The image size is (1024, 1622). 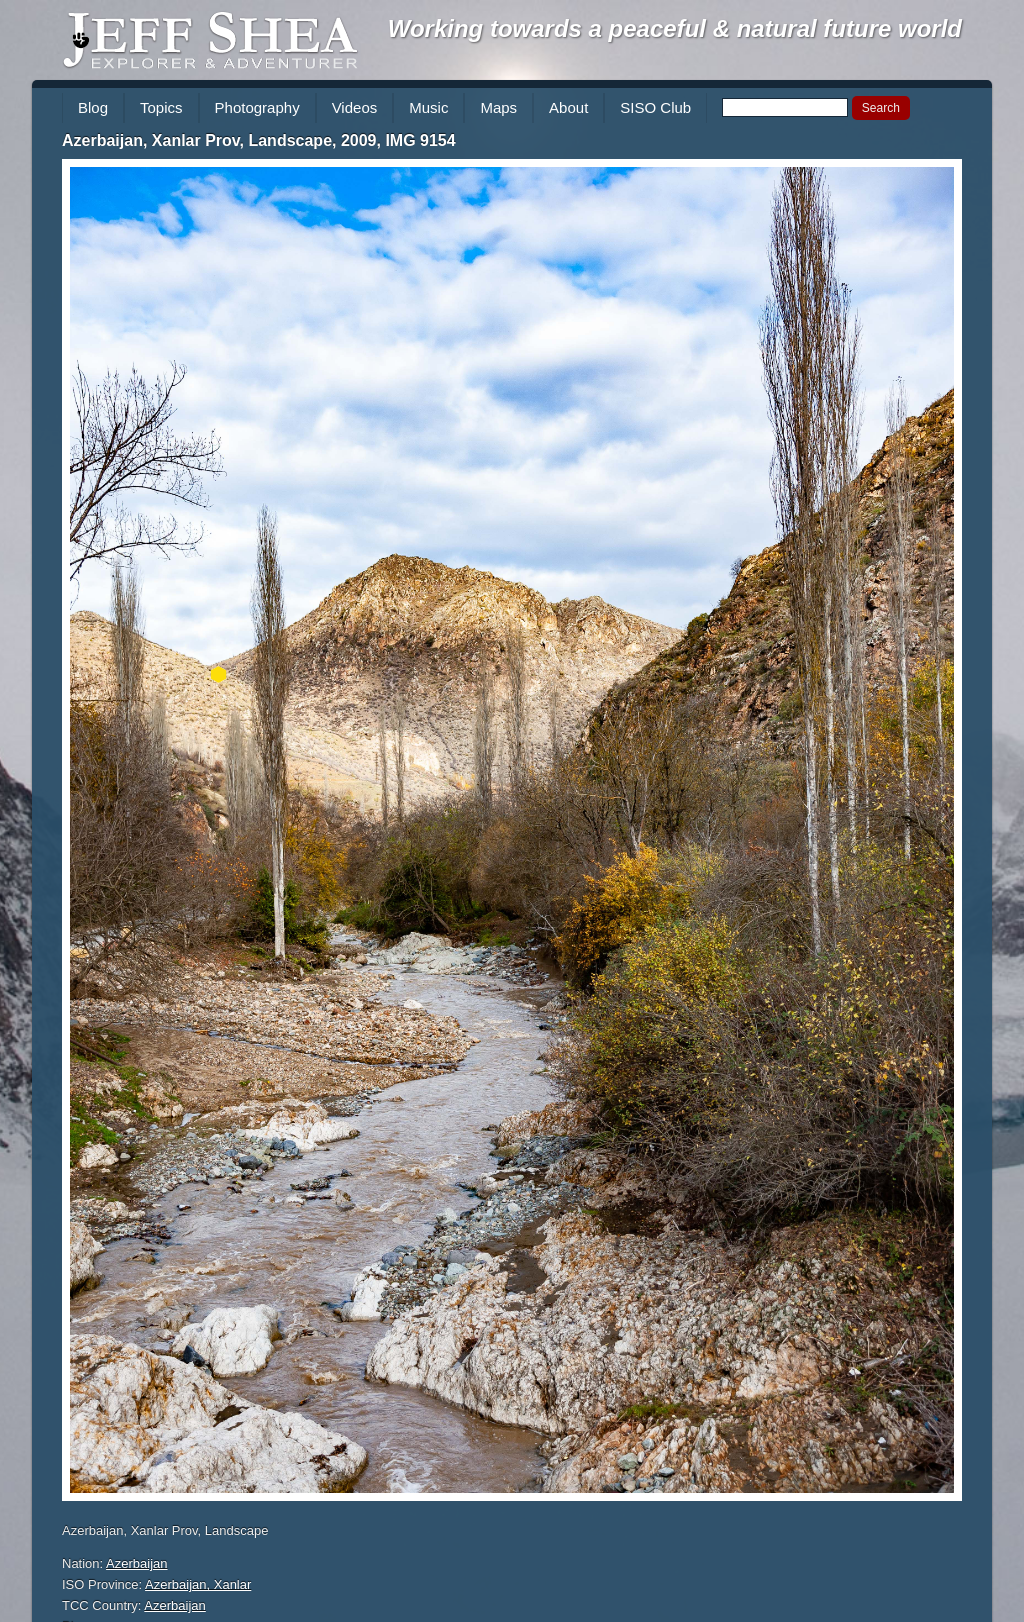 What do you see at coordinates (81, 40) in the screenshot?
I see `indicates solidarity or support action` at bounding box center [81, 40].